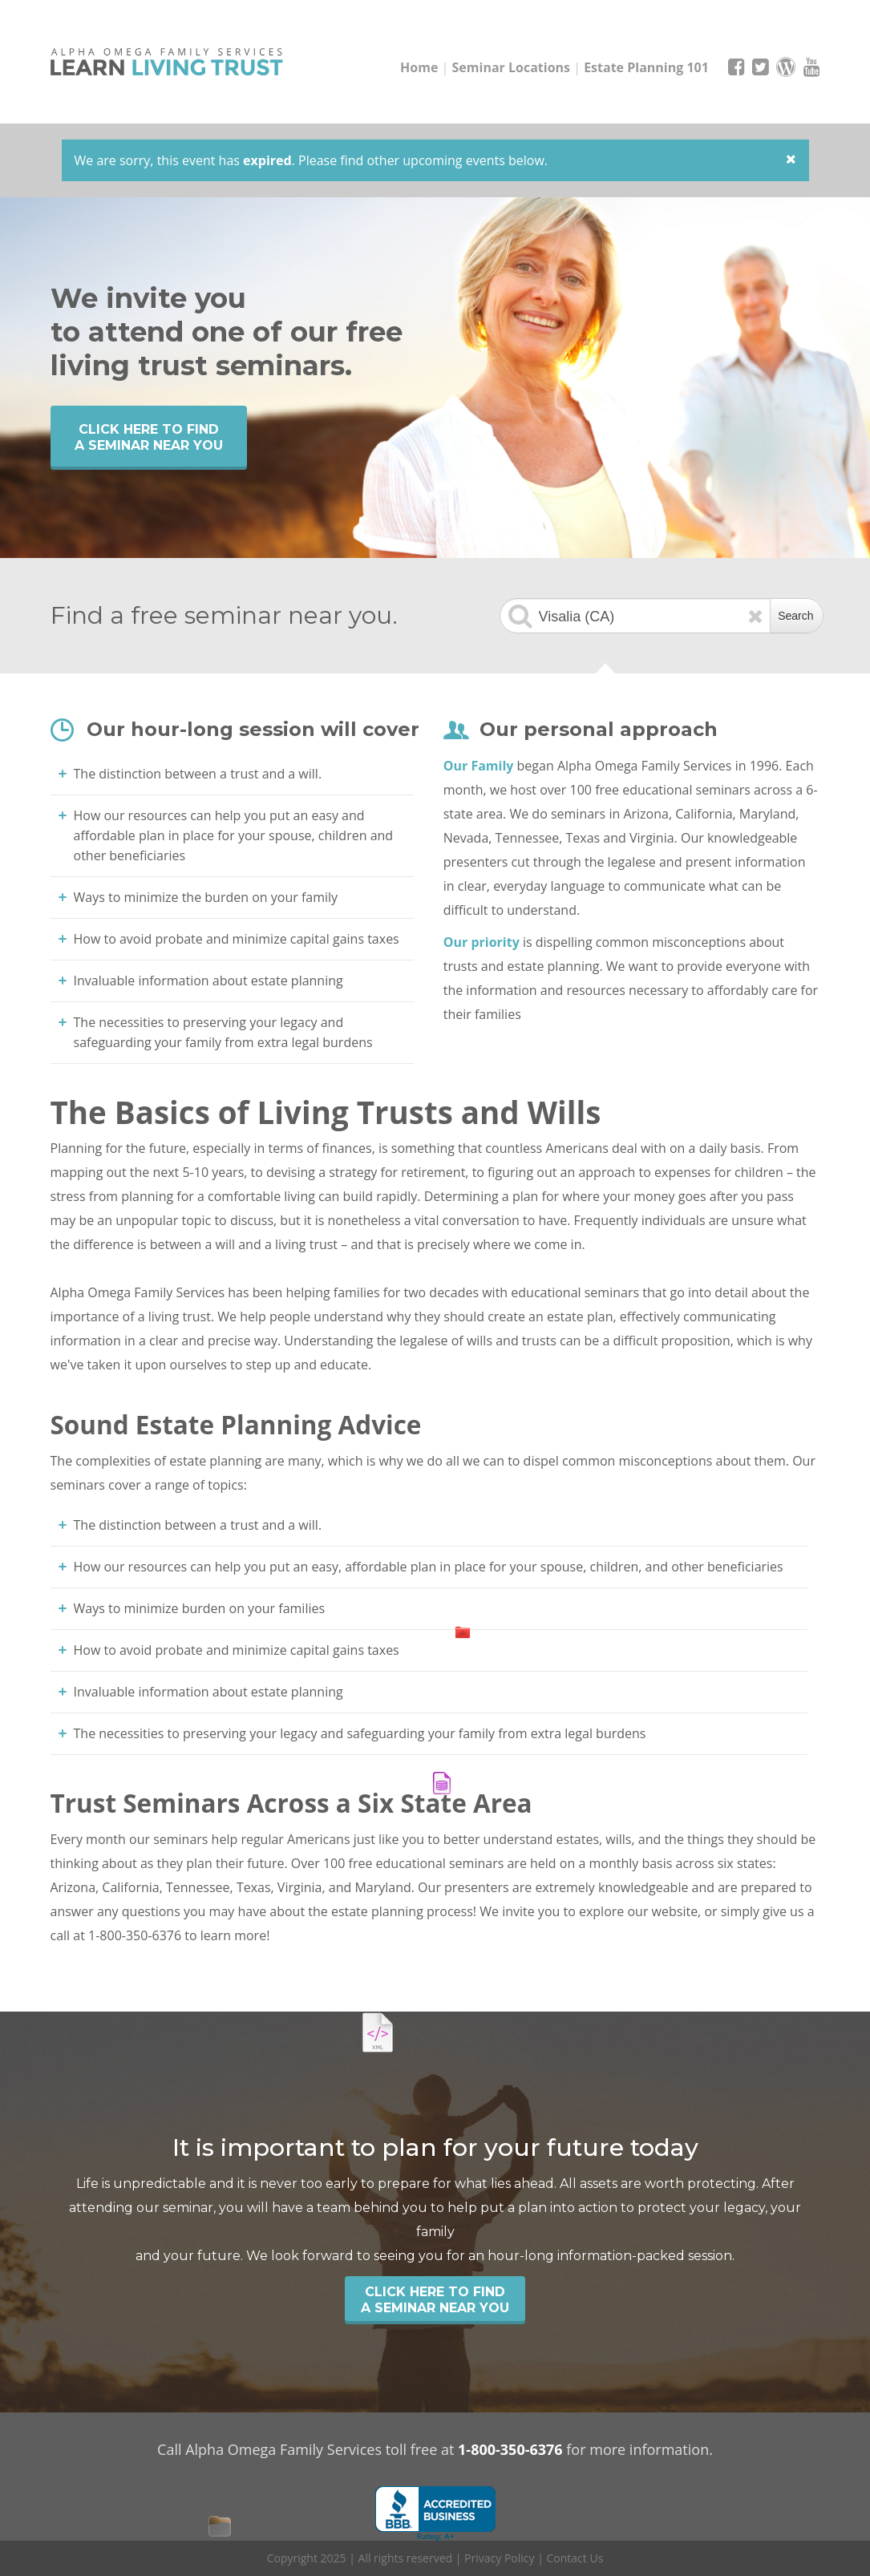  What do you see at coordinates (220, 2526) in the screenshot?
I see `indicates a folder is ready to accept dragged items` at bounding box center [220, 2526].